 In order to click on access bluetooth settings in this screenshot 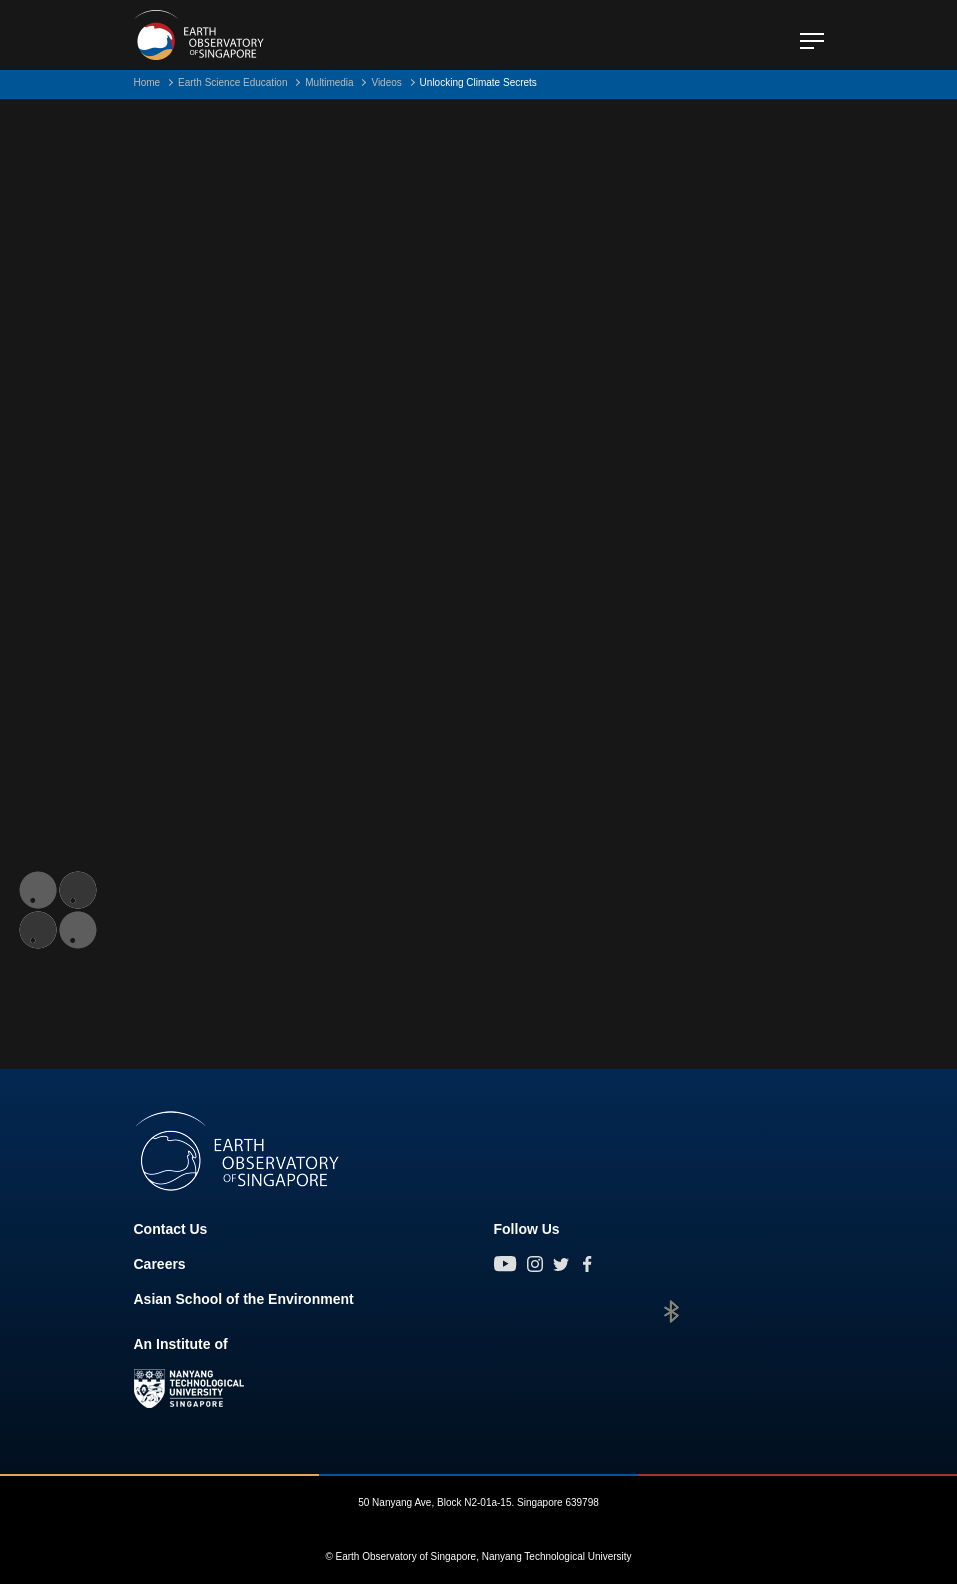, I will do `click(671, 1311)`.